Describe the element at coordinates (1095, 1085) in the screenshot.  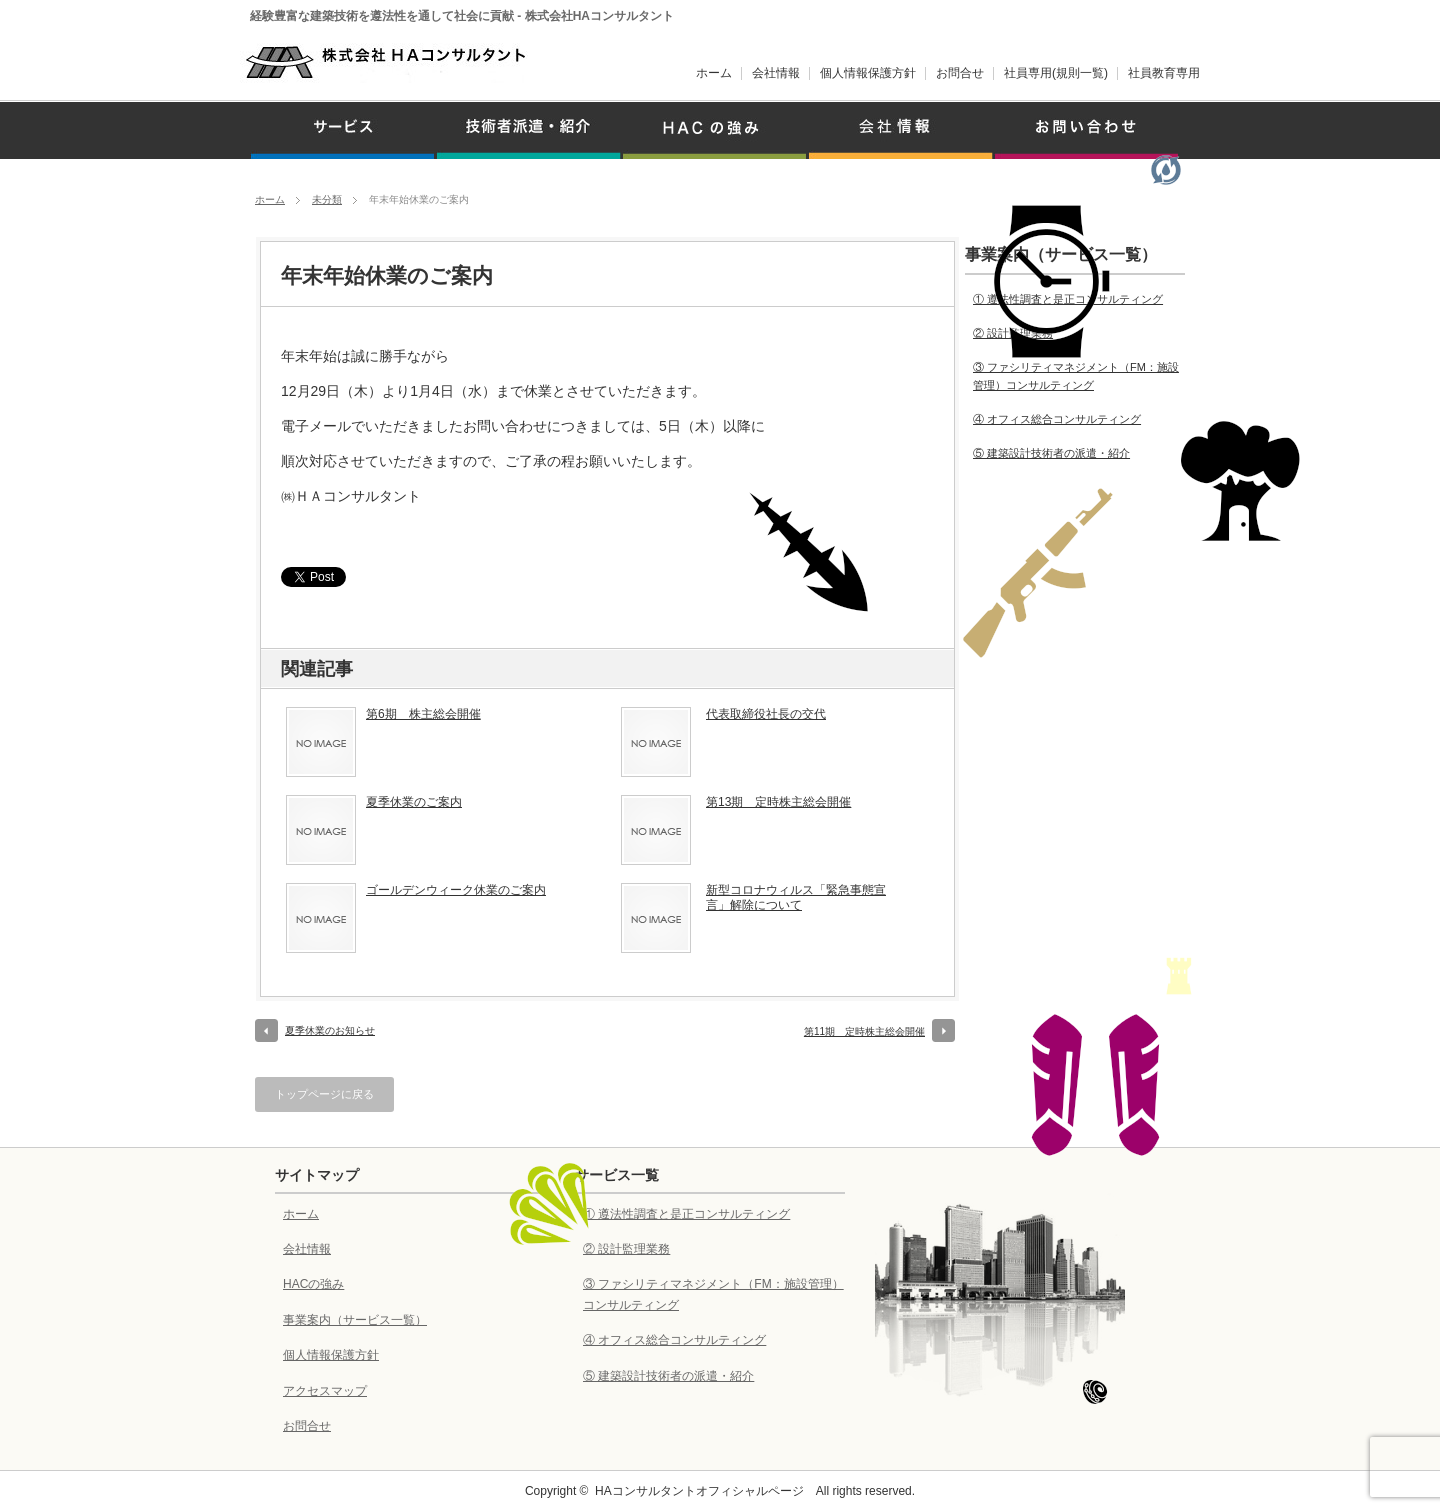
I see `equip leg armor to your character` at that location.